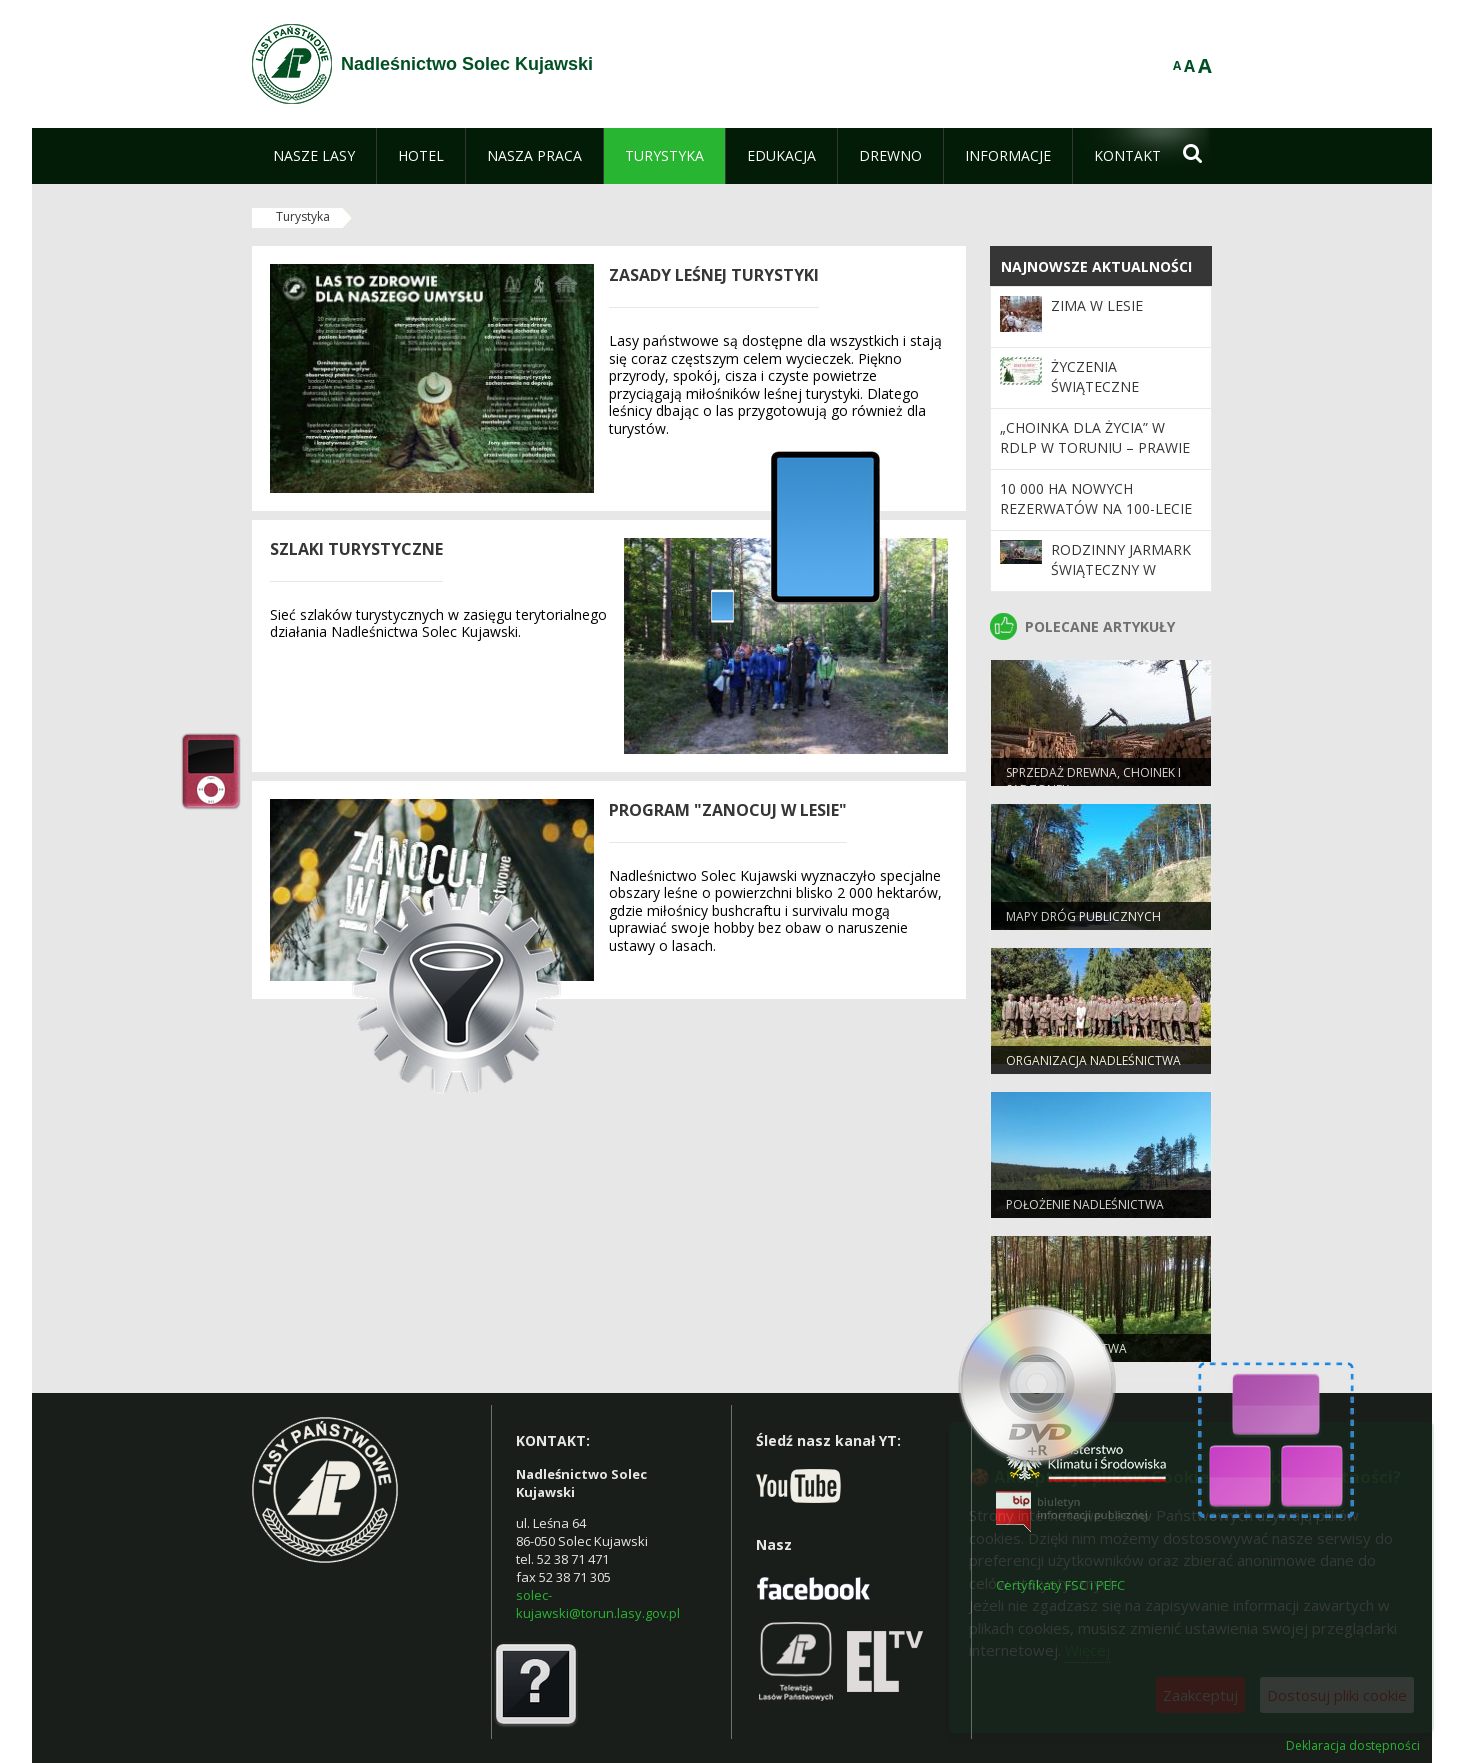 The height and width of the screenshot is (1763, 1464). I want to click on filter or sort media library content, so click(456, 989).